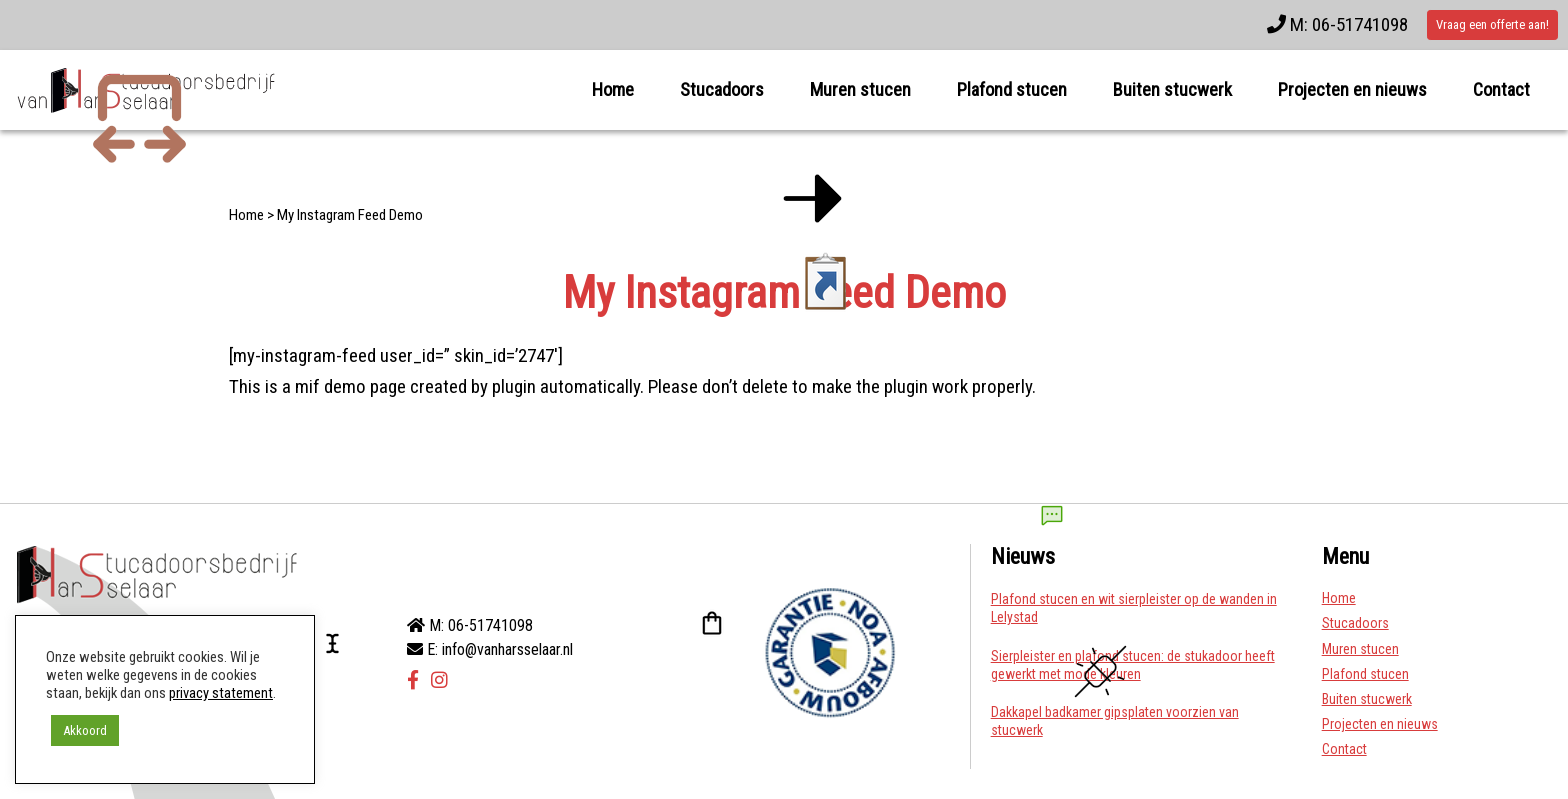 The image size is (1568, 799). What do you see at coordinates (332, 643) in the screenshot?
I see `text input field is active` at bounding box center [332, 643].